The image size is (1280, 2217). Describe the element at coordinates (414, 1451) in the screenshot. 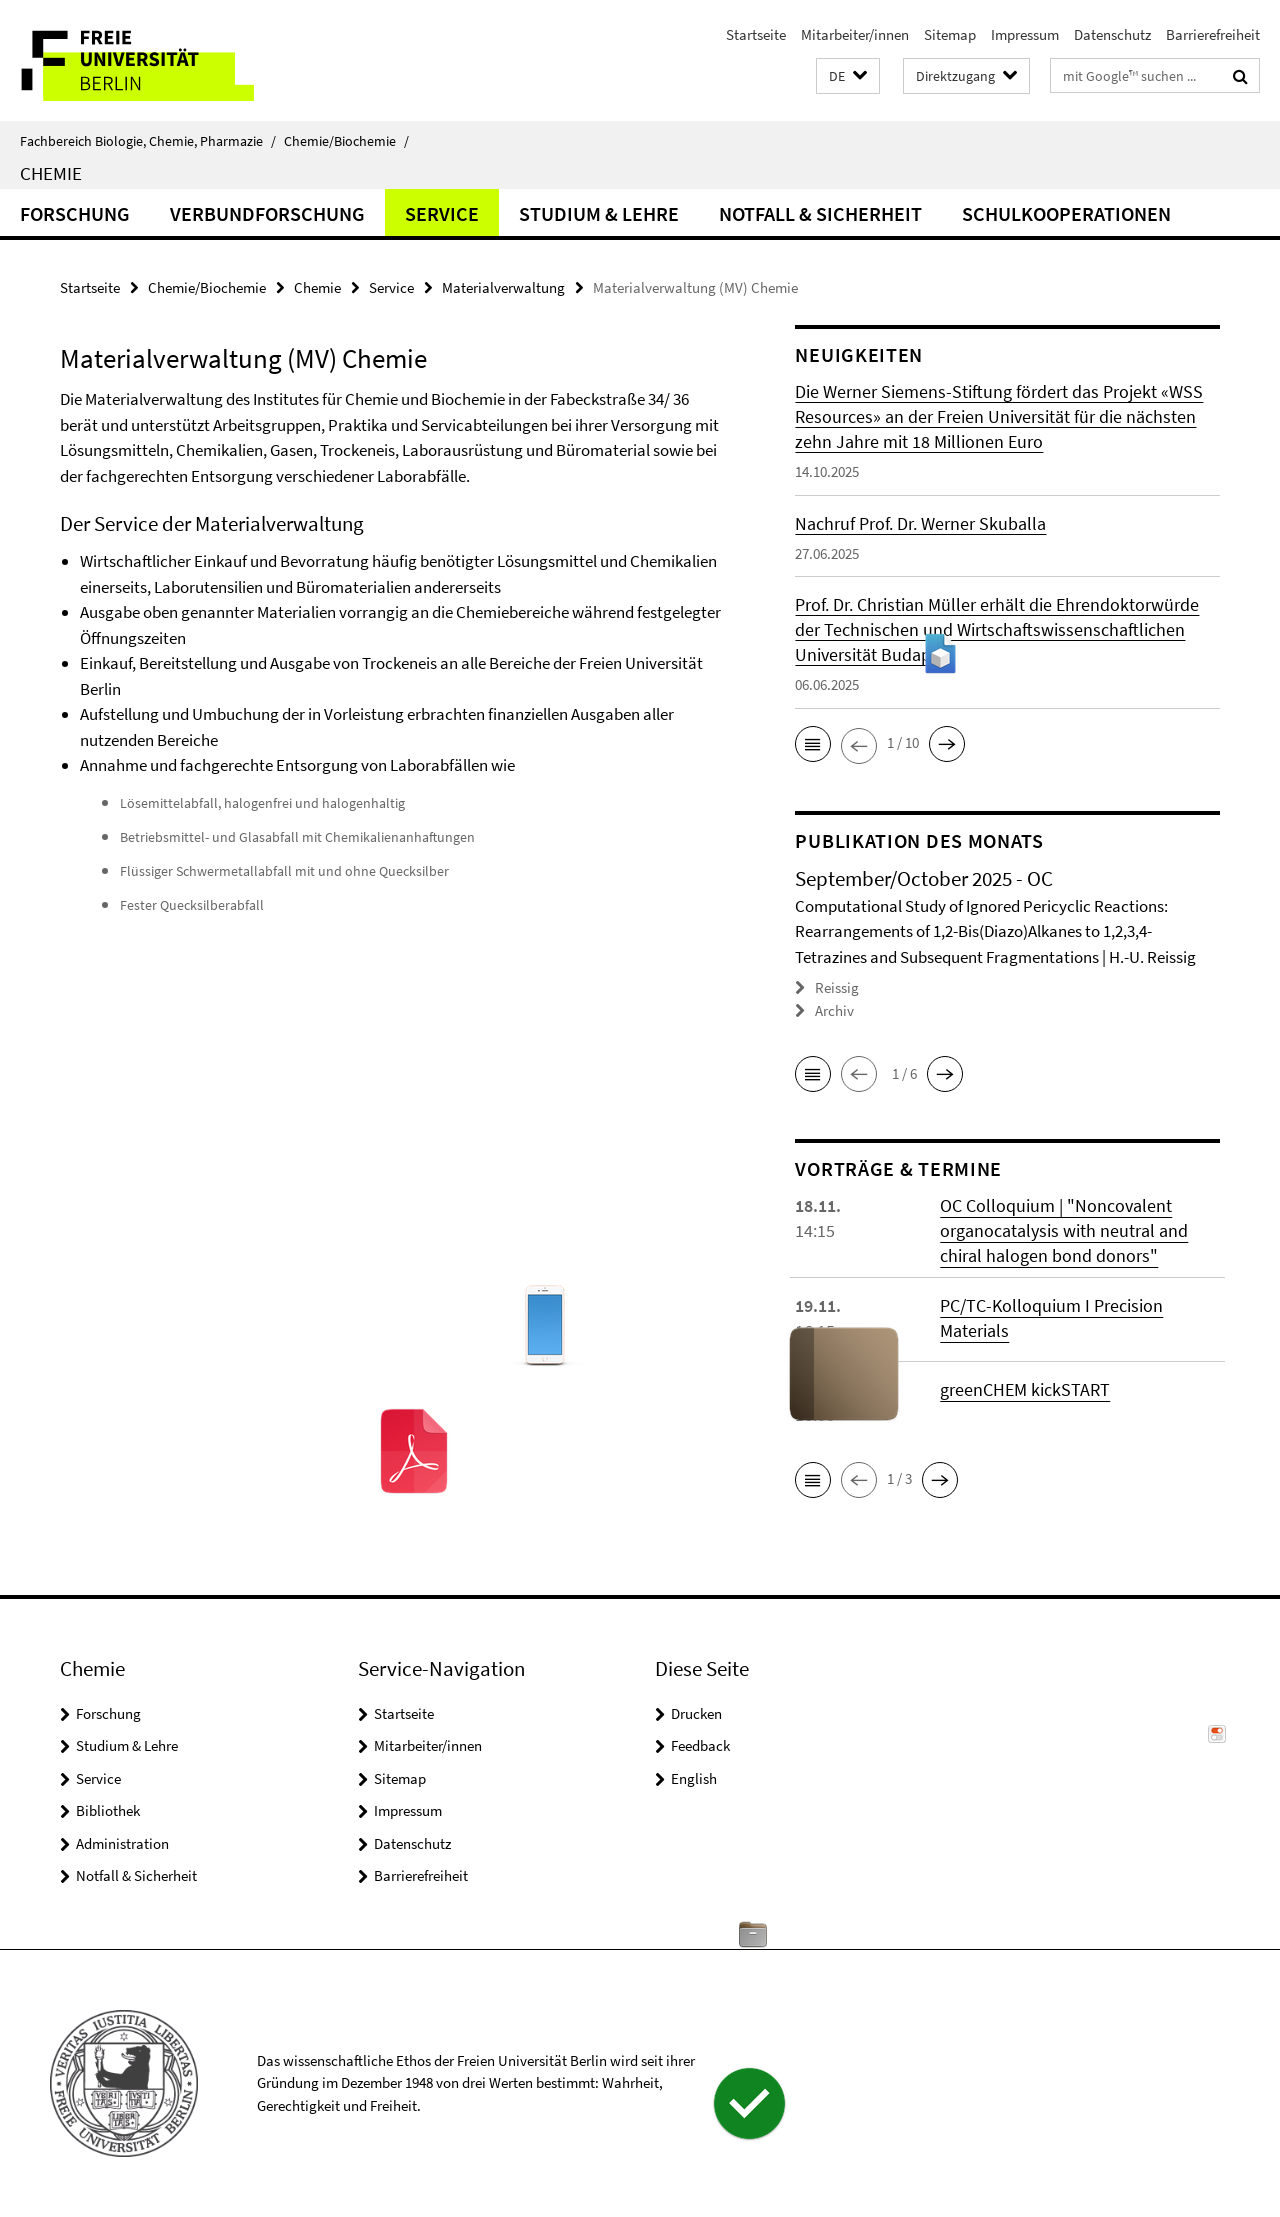

I see `a pdf document file` at that location.